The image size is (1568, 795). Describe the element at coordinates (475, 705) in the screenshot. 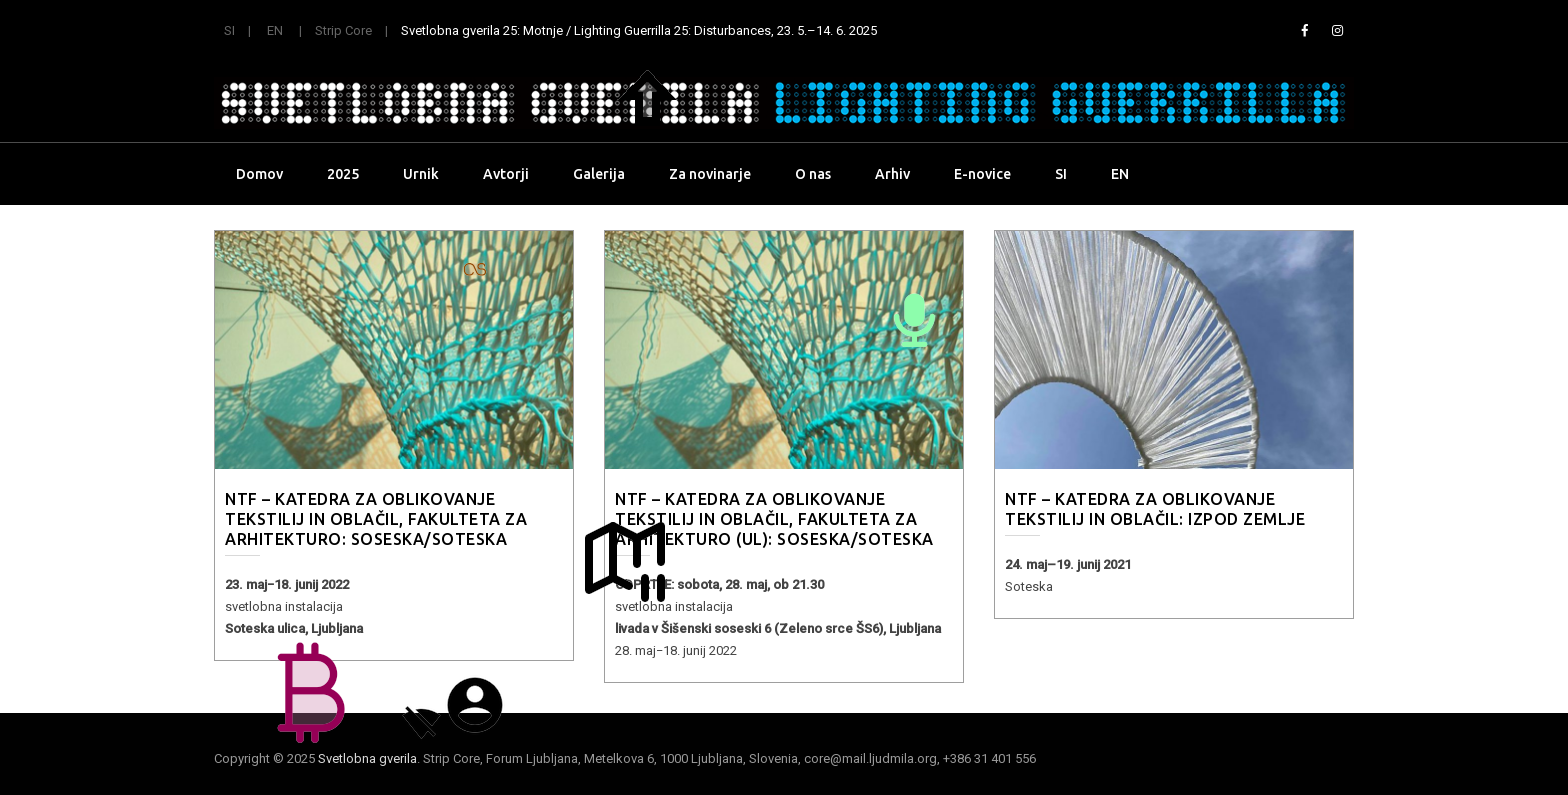

I see `access your profile or account settings` at that location.